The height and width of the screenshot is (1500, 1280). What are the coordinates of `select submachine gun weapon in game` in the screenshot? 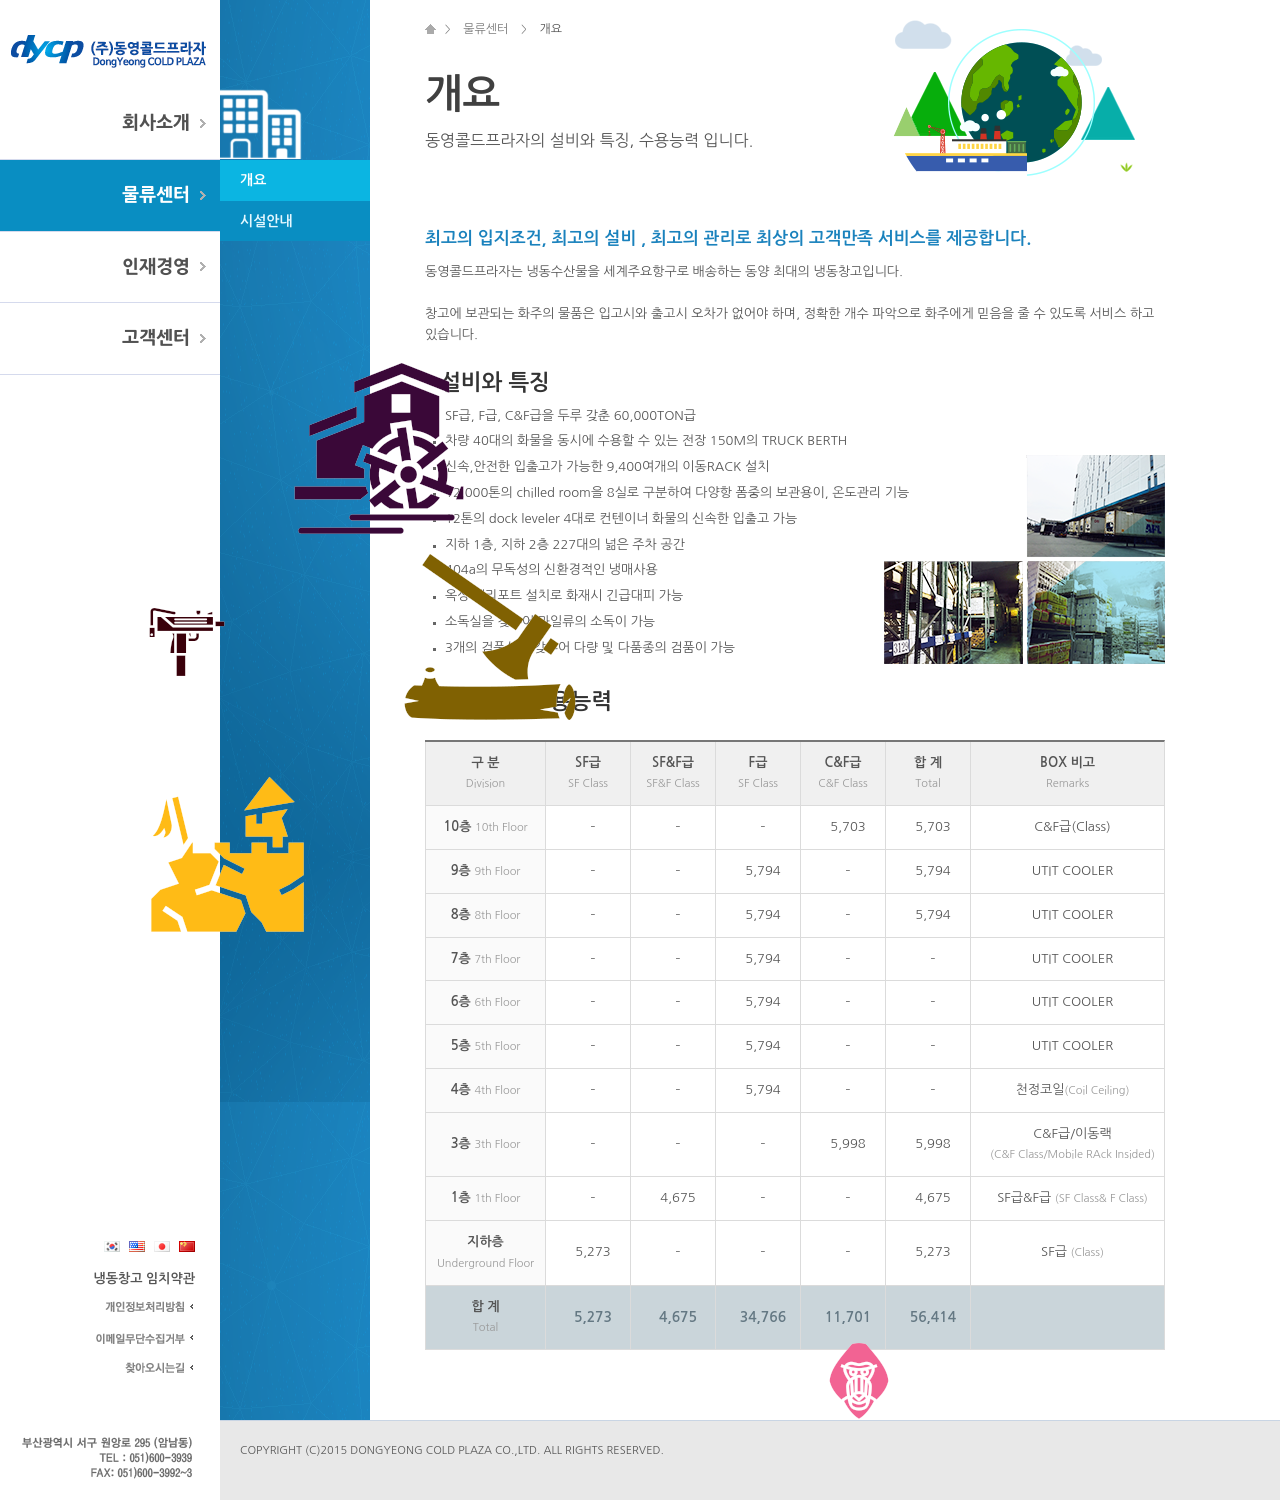 It's located at (187, 642).